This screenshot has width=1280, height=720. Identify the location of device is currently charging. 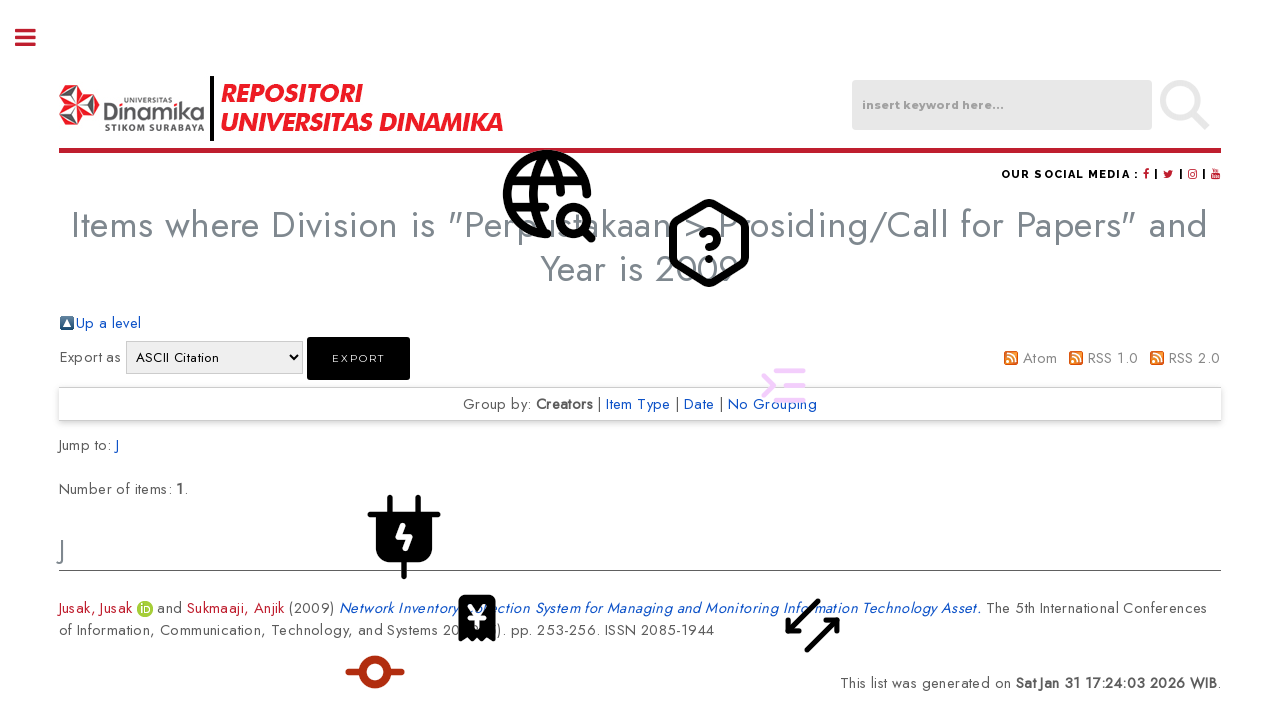
(404, 537).